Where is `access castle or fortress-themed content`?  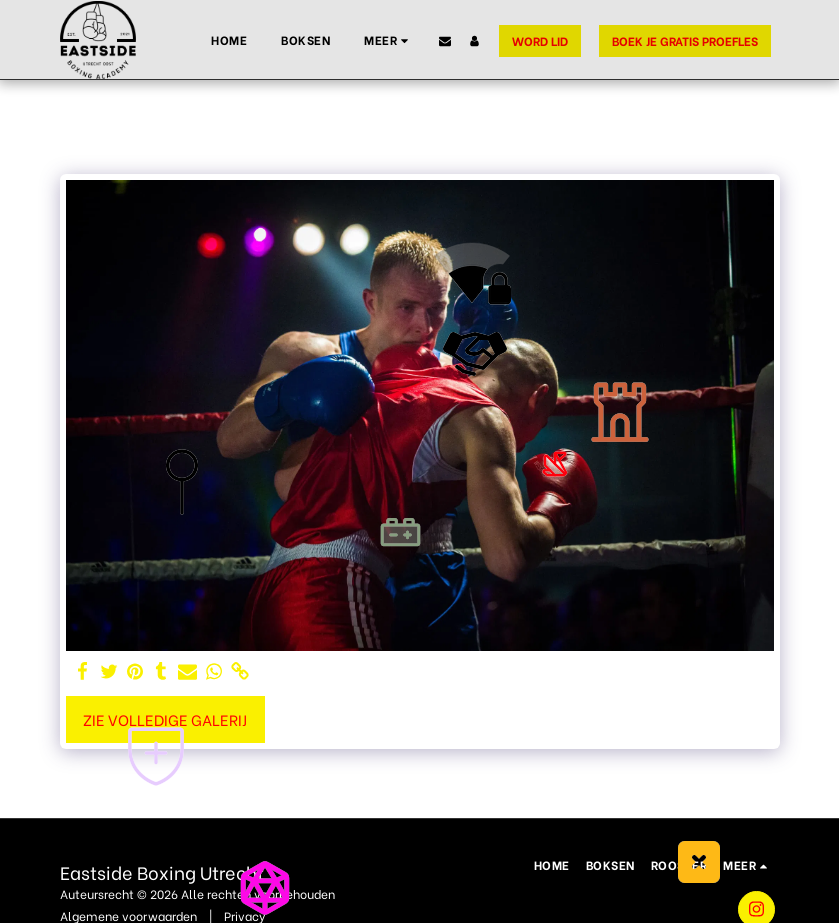 access castle or fortress-themed content is located at coordinates (620, 411).